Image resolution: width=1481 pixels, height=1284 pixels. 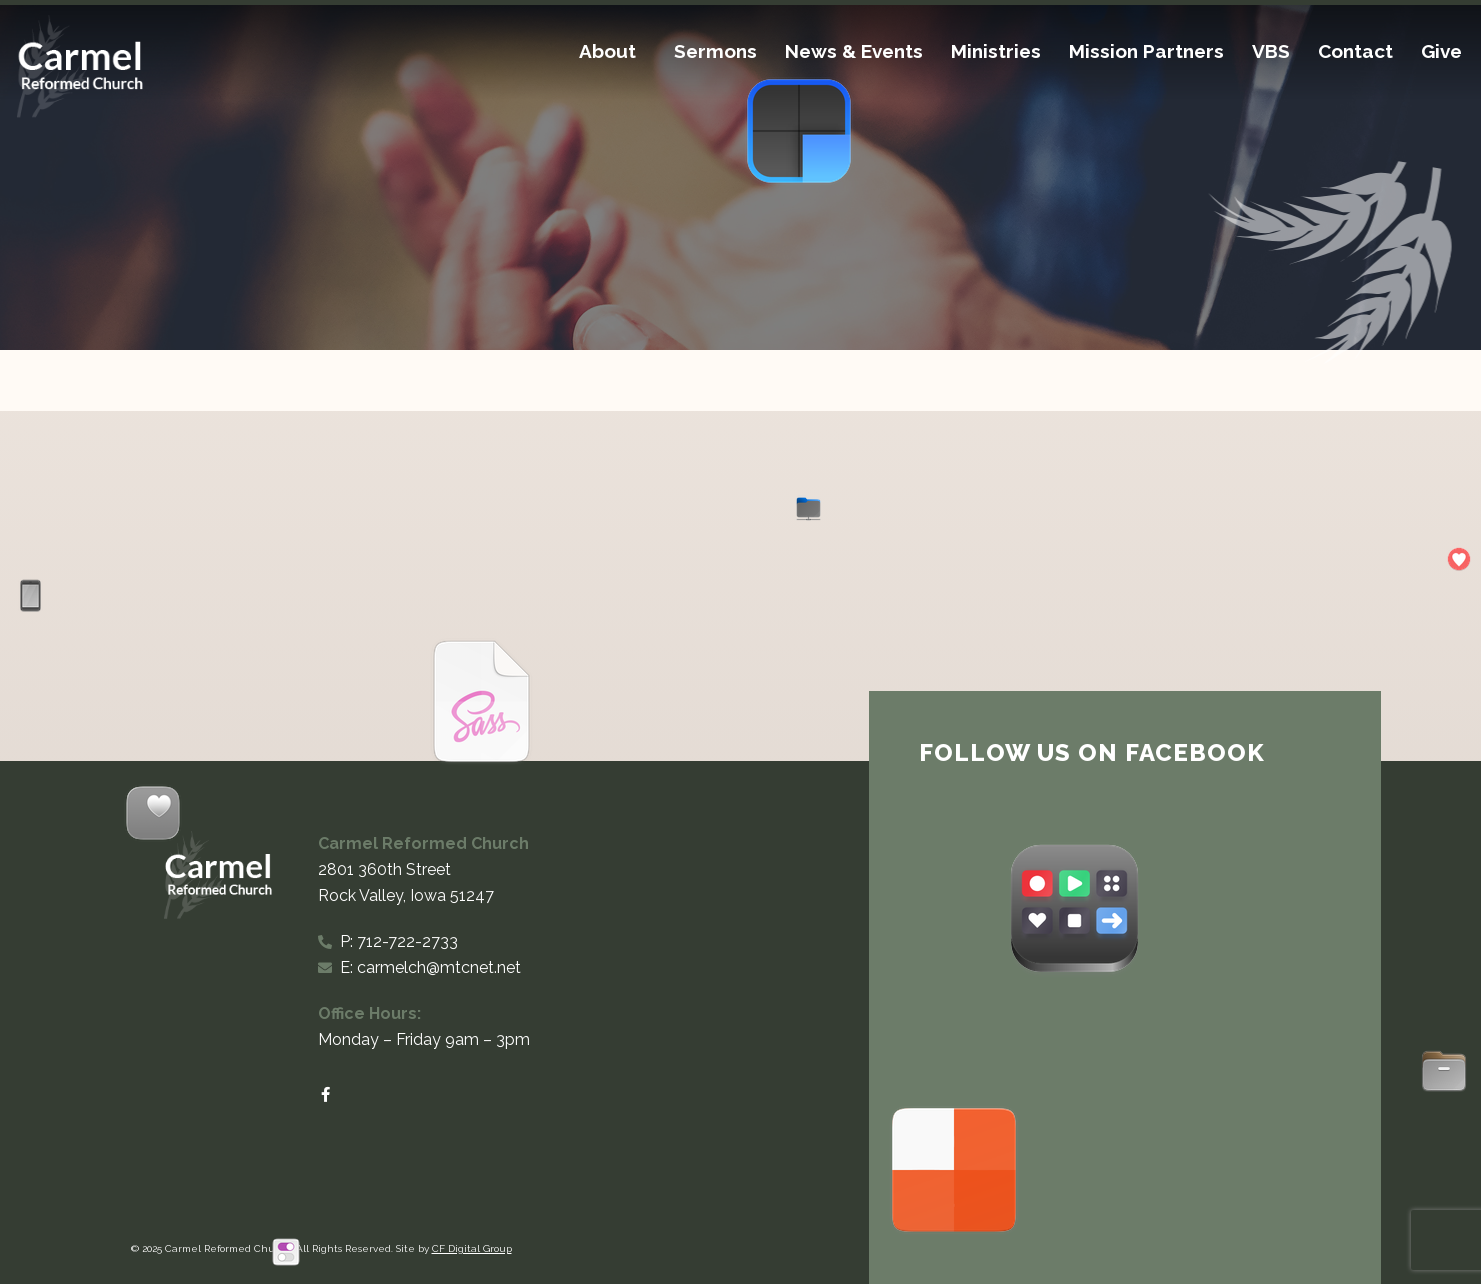 What do you see at coordinates (808, 508) in the screenshot?
I see `access a remote or network folder` at bounding box center [808, 508].